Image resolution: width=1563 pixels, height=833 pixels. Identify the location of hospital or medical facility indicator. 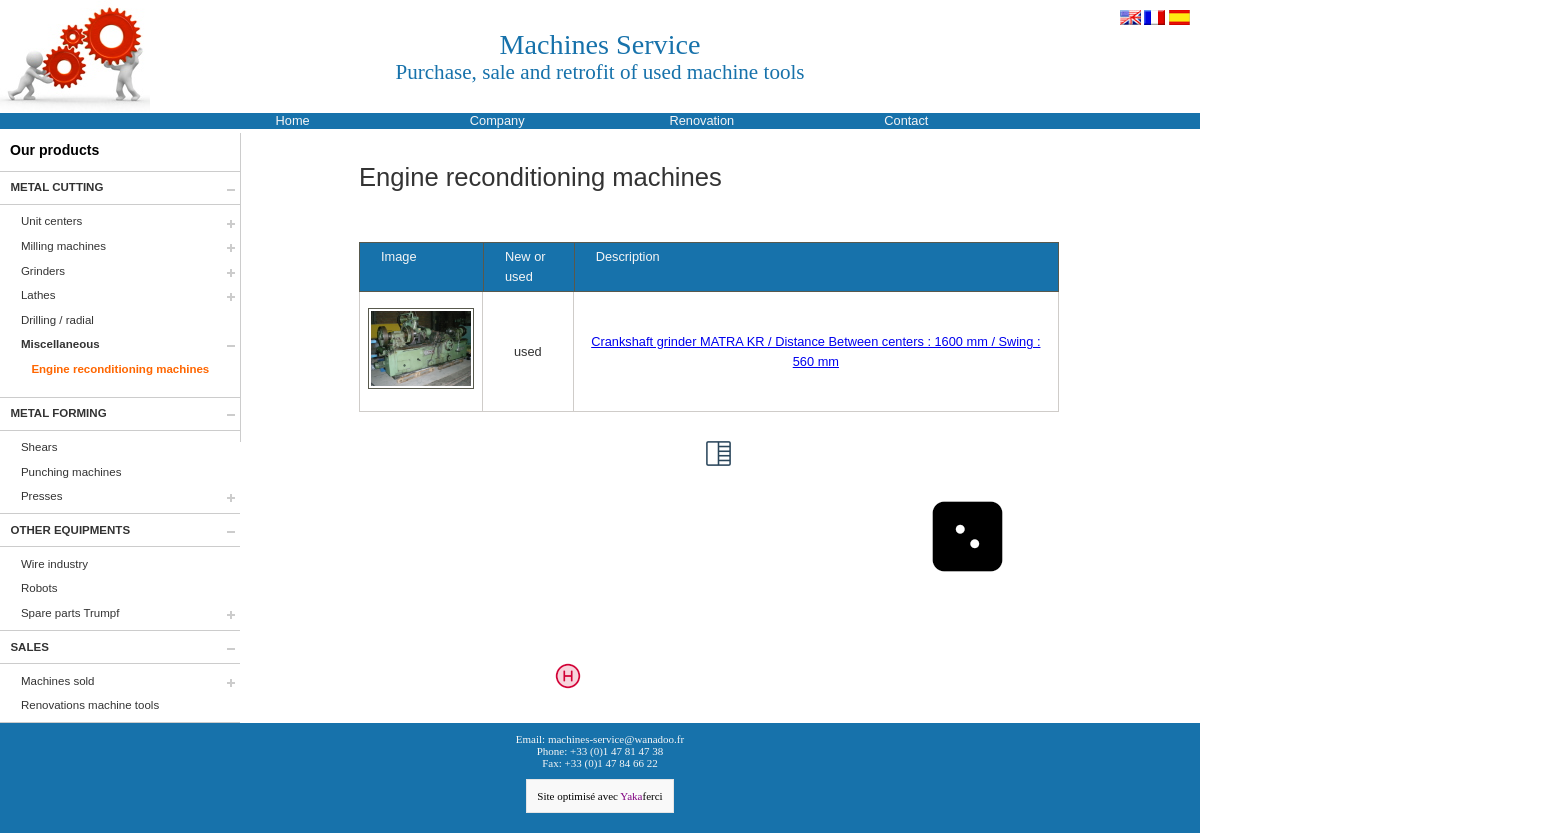
(568, 676).